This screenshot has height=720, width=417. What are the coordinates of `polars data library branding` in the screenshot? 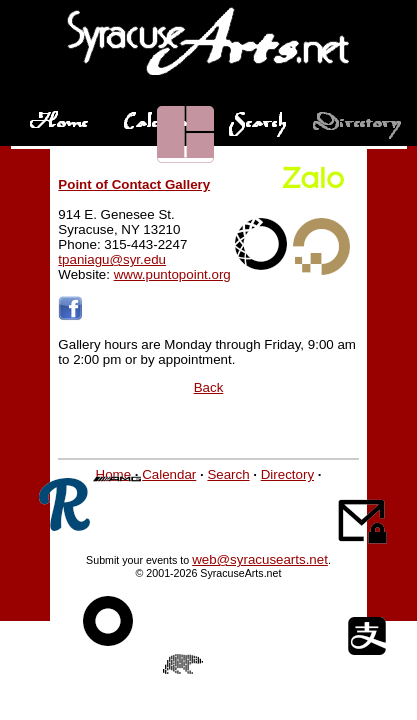 It's located at (183, 664).